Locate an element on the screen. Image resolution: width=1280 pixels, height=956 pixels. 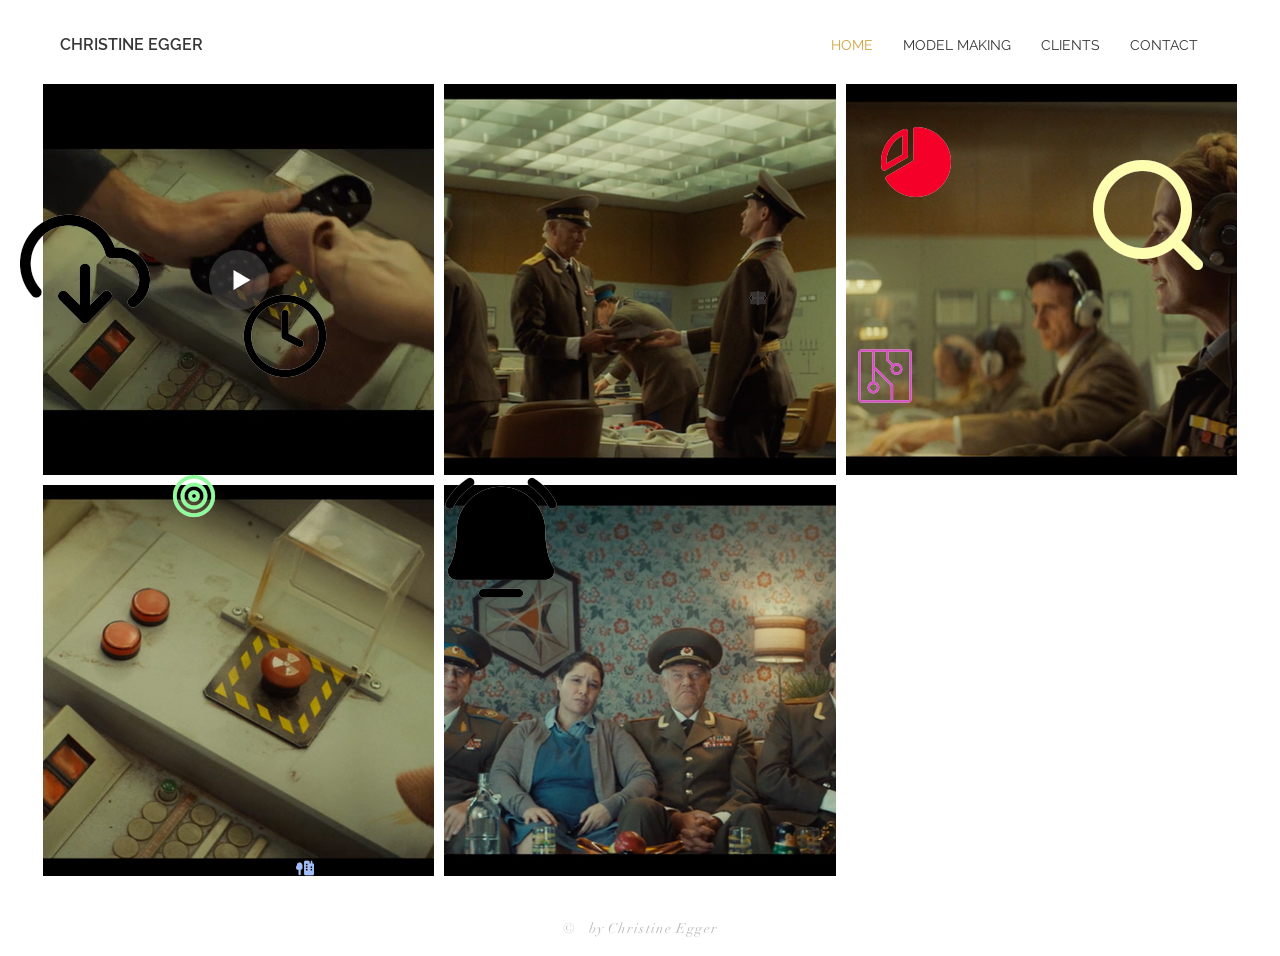
search for content or items is located at coordinates (1148, 215).